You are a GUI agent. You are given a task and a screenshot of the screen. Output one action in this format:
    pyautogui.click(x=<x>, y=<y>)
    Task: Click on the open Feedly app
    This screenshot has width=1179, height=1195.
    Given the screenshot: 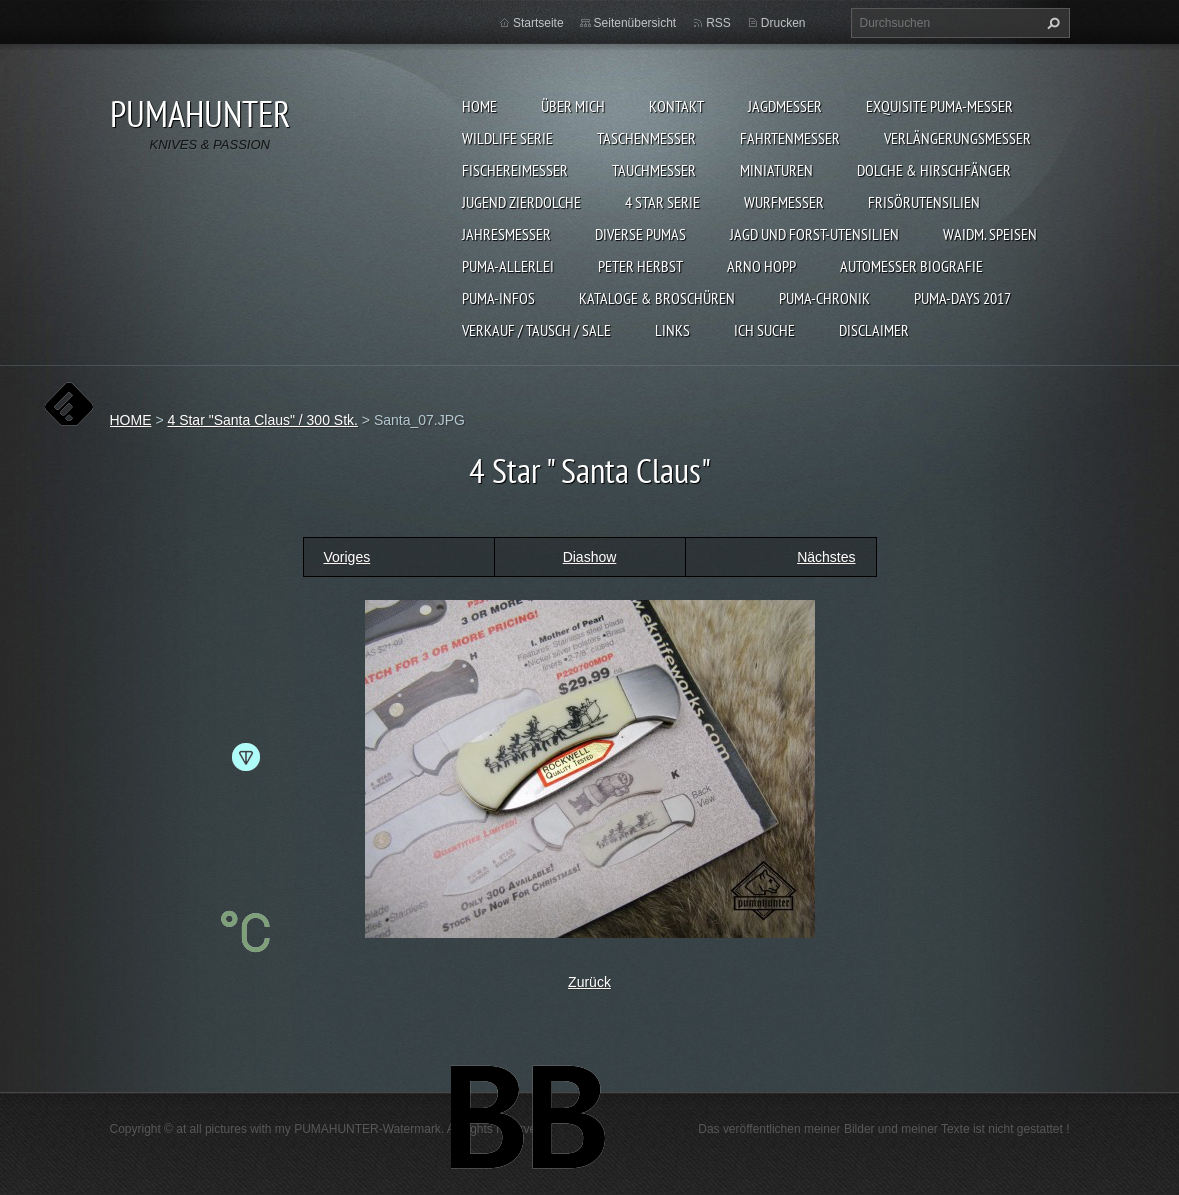 What is the action you would take?
    pyautogui.click(x=69, y=404)
    